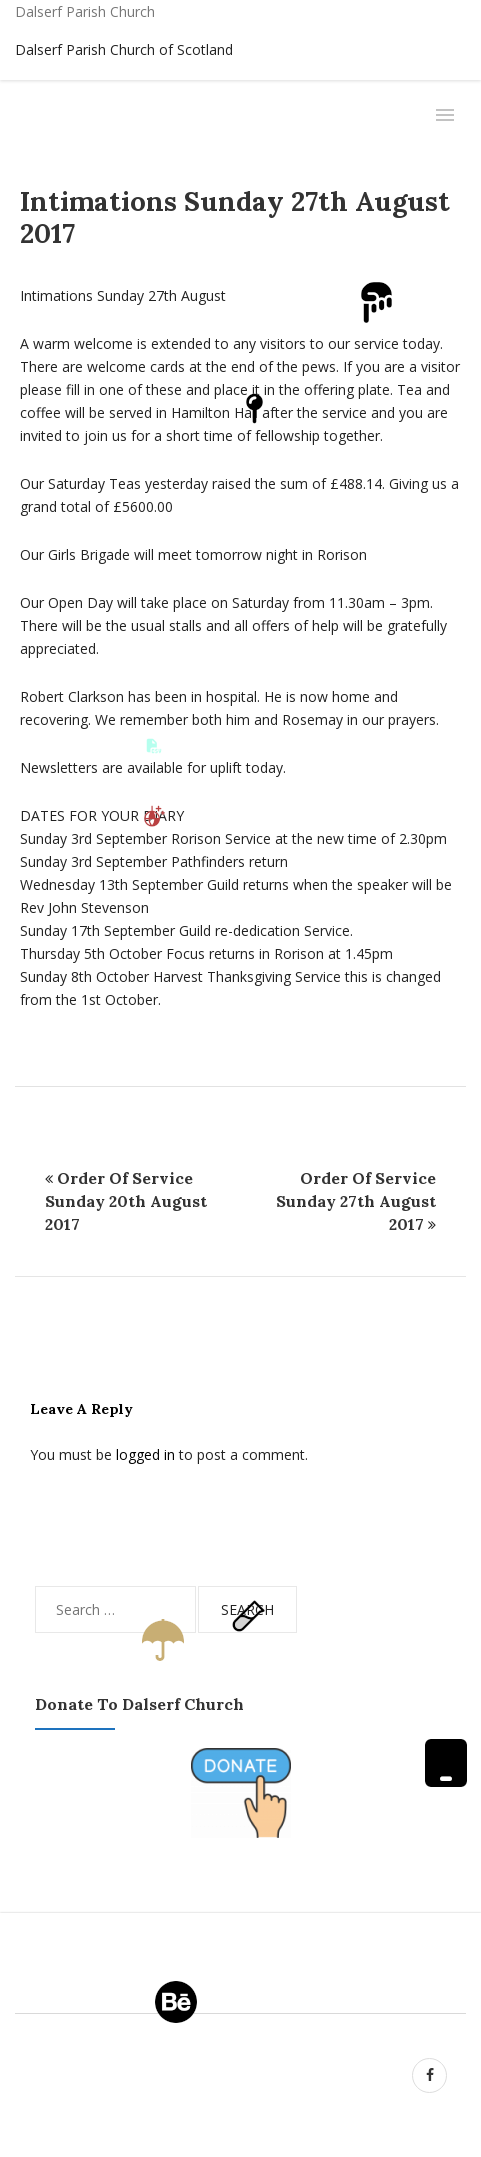 The width and height of the screenshot is (481, 2157). I want to click on access party or event mode, so click(153, 816).